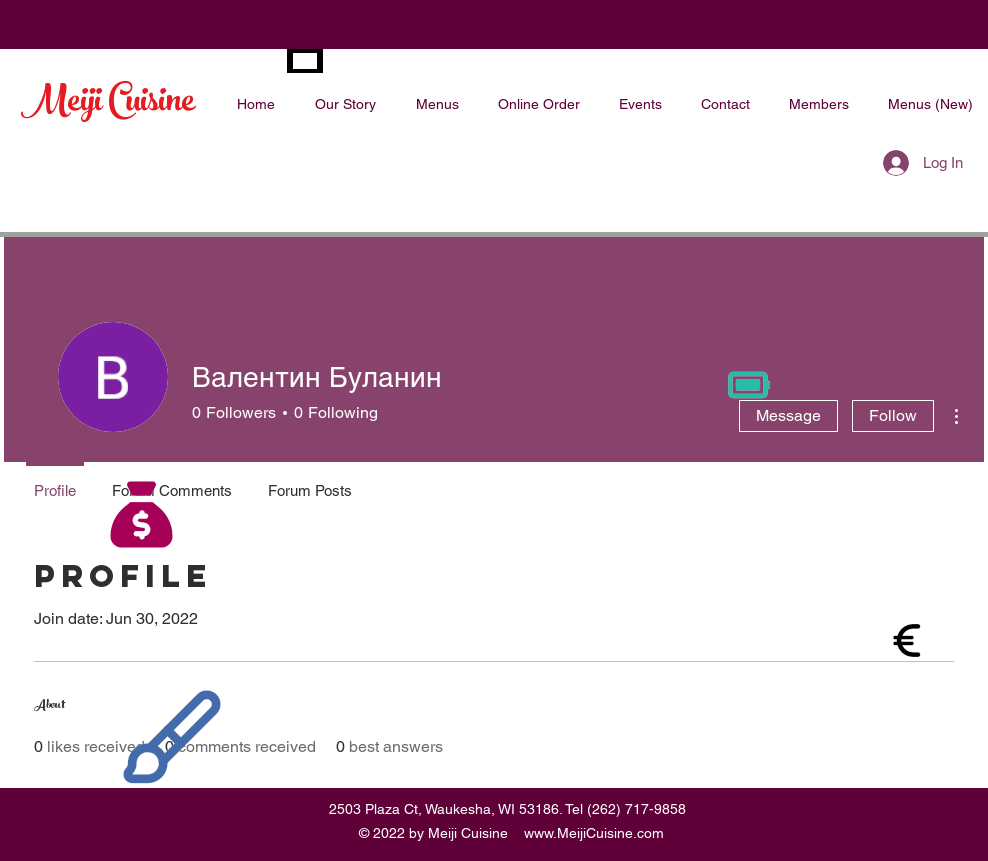 This screenshot has width=988, height=861. What do you see at coordinates (305, 61) in the screenshot?
I see `switch to landscape orientation mode` at bounding box center [305, 61].